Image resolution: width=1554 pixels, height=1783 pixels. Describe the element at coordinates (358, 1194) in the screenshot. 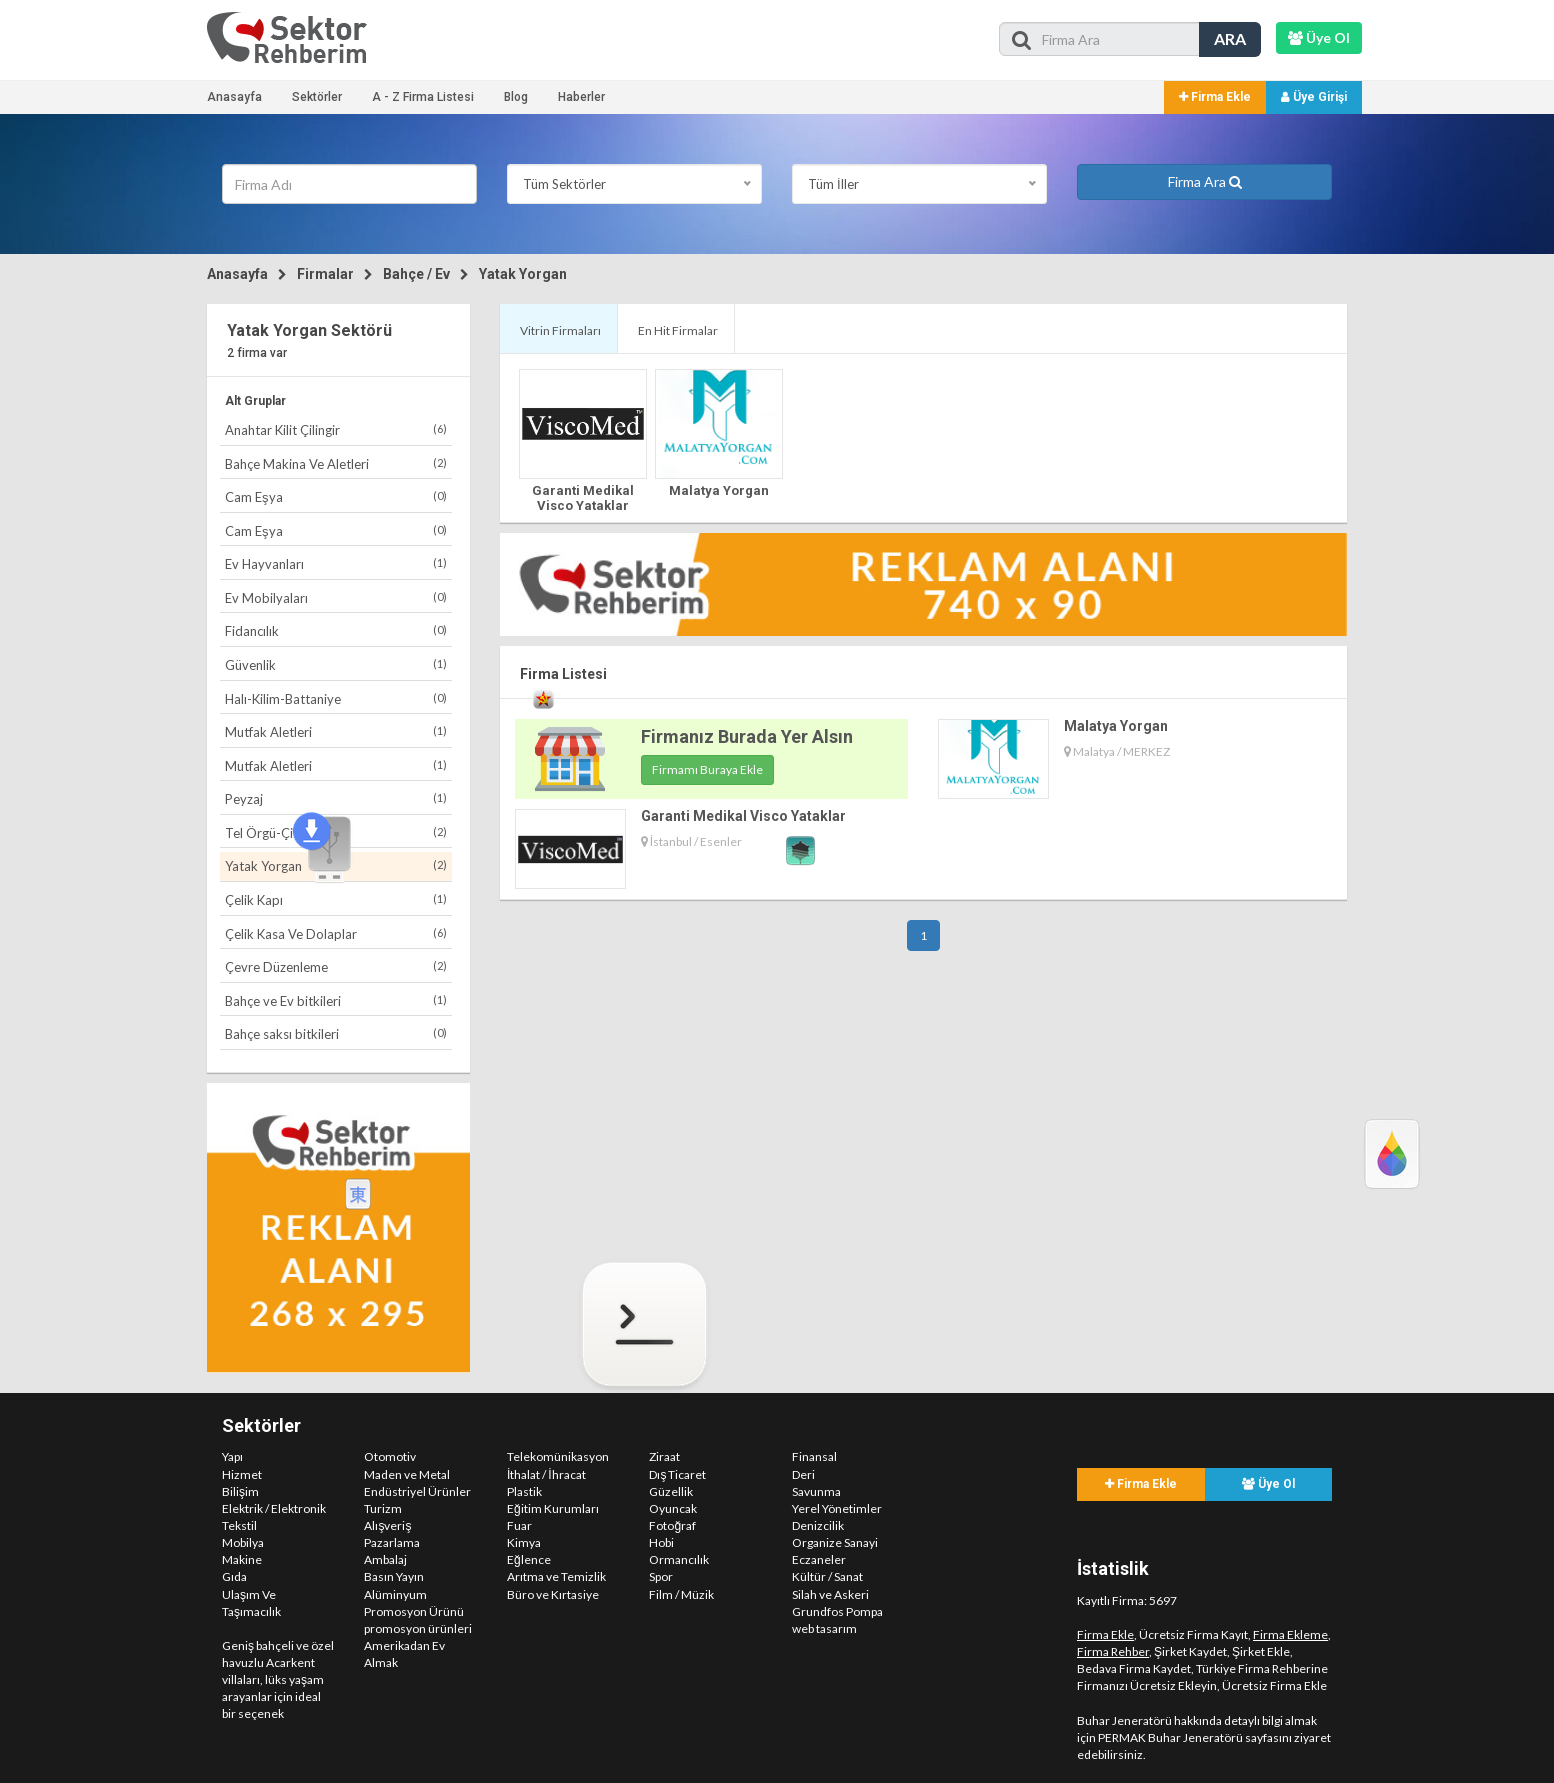

I see `launch the GNOME Mahjongg game` at that location.